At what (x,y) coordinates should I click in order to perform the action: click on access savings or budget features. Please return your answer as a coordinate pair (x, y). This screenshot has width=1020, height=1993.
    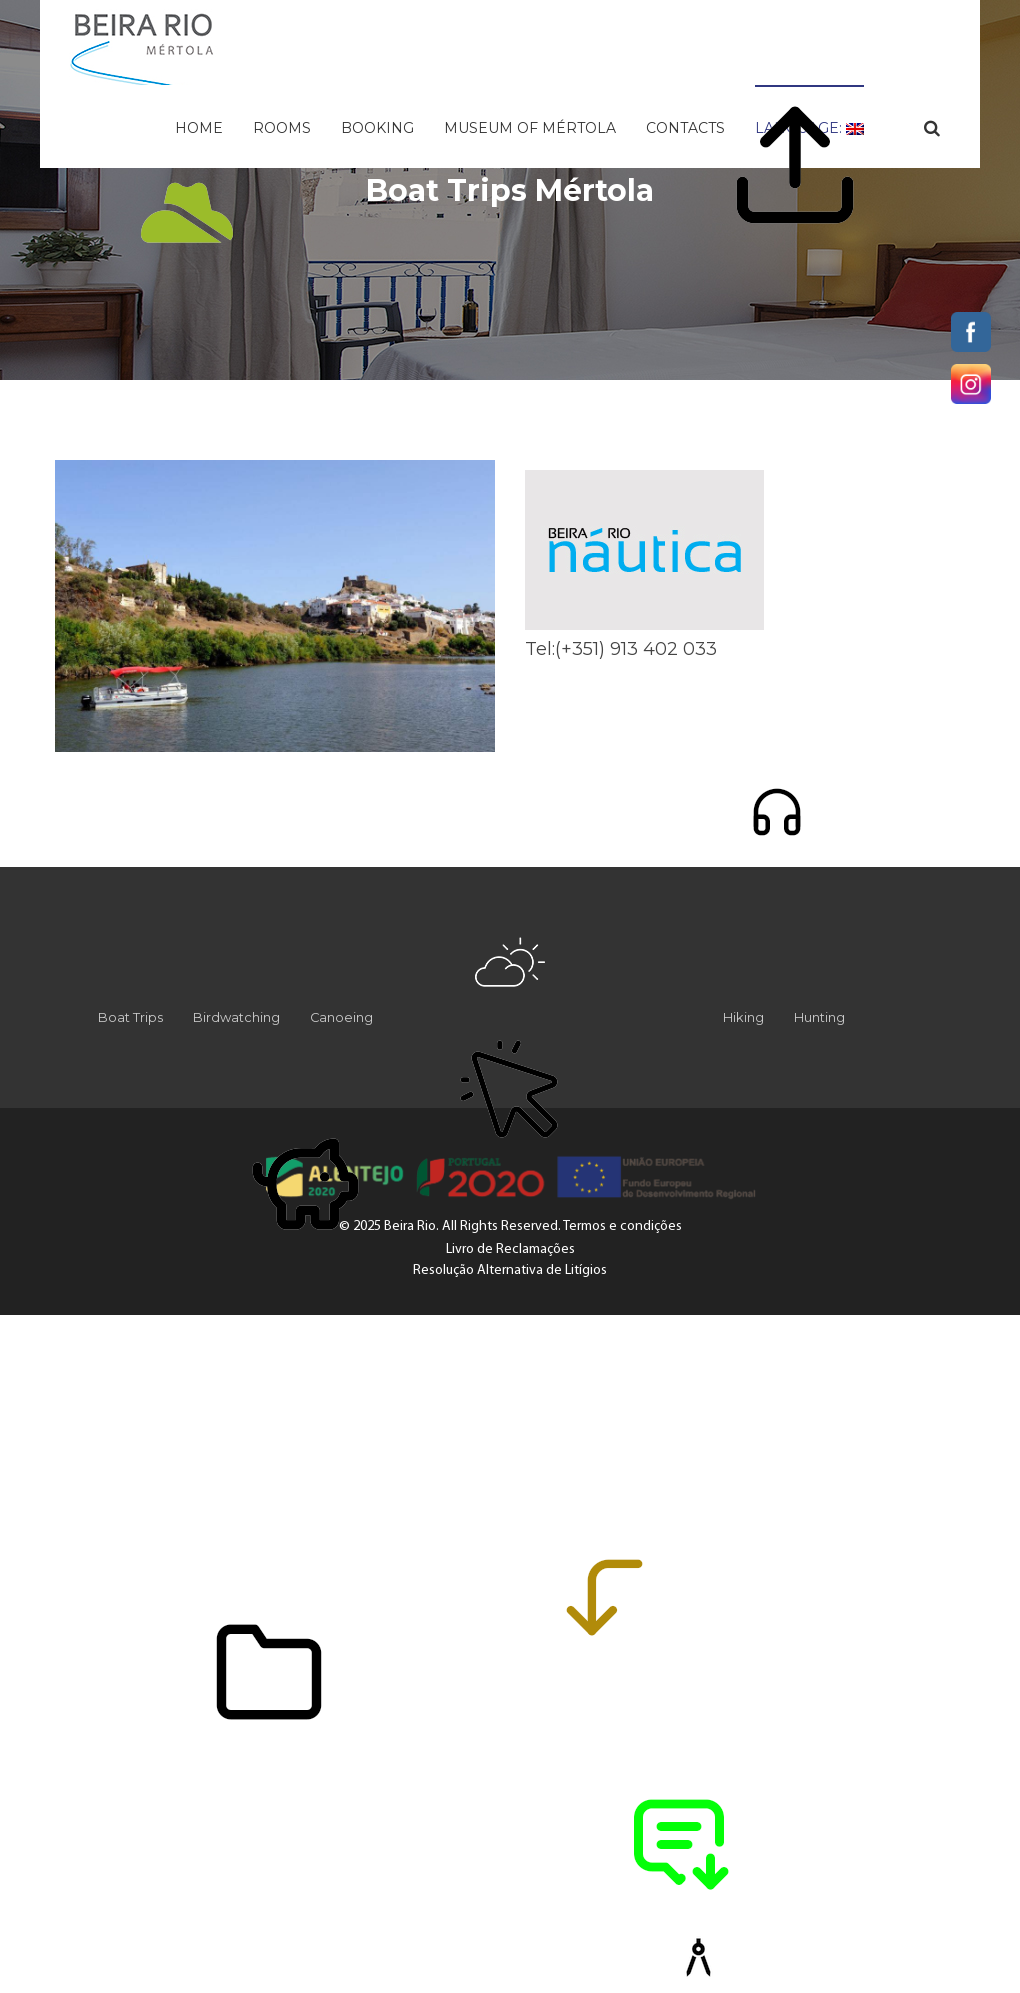
    Looking at the image, I should click on (305, 1186).